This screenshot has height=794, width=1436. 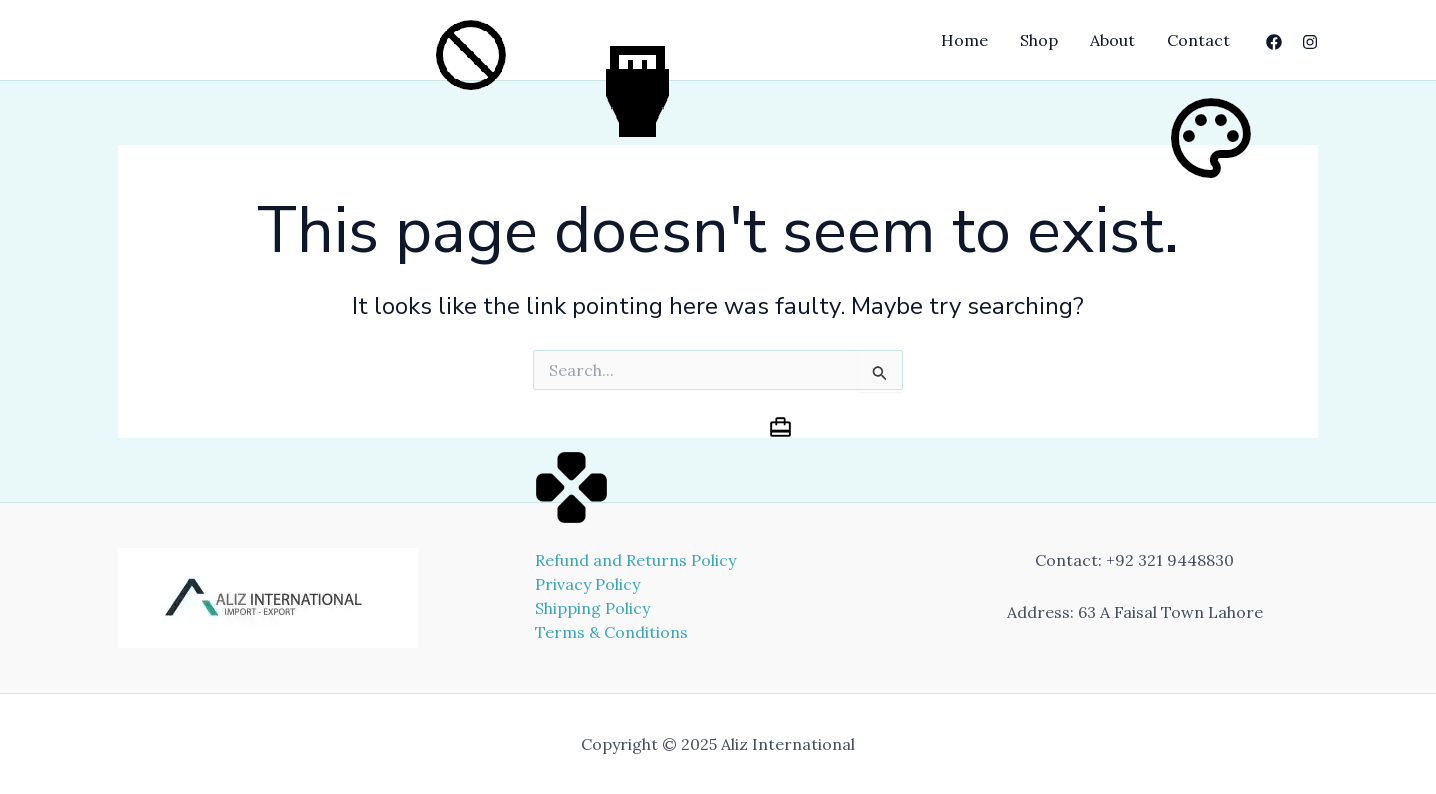 What do you see at coordinates (780, 427) in the screenshot?
I see `access travel documents or itinerary` at bounding box center [780, 427].